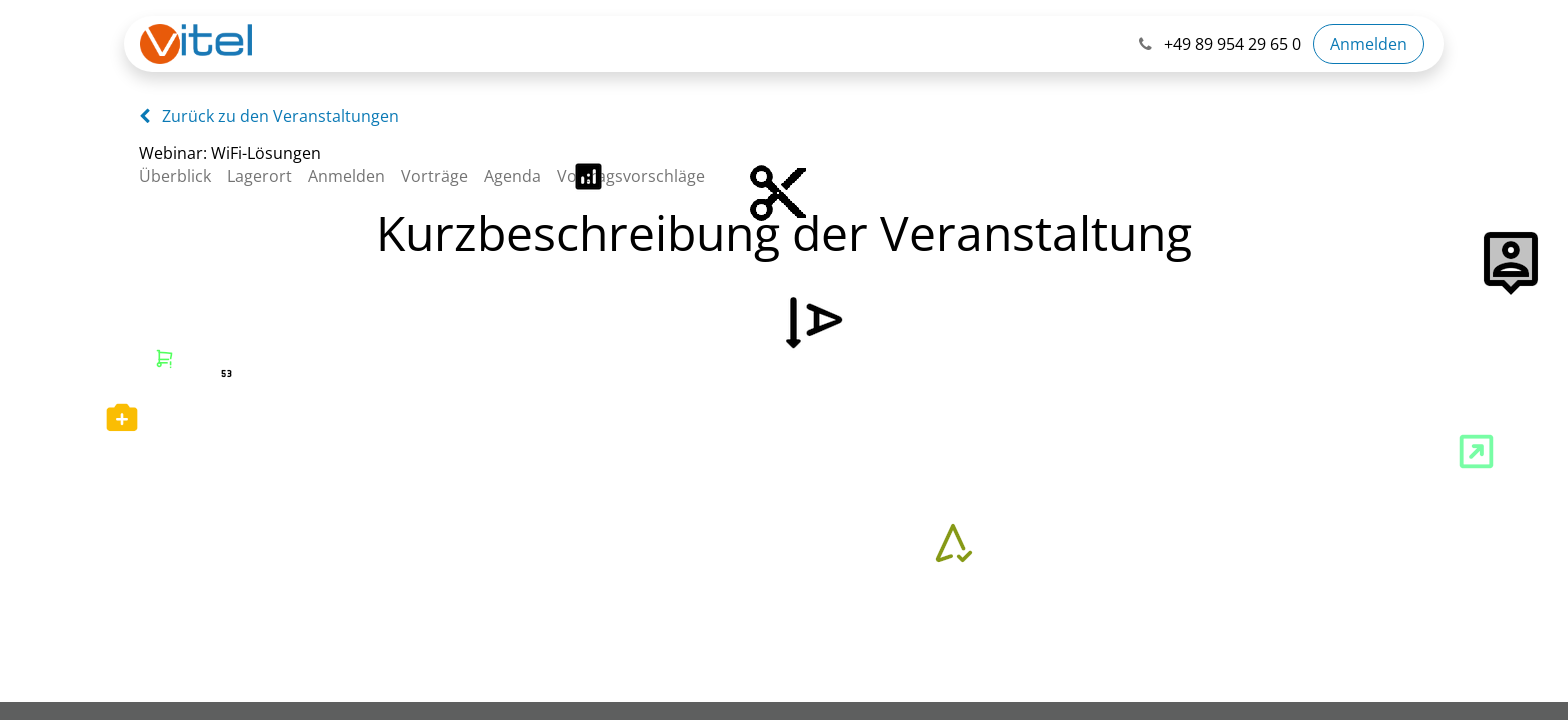 The height and width of the screenshot is (720, 1568). What do you see at coordinates (122, 418) in the screenshot?
I see `add a new photo` at bounding box center [122, 418].